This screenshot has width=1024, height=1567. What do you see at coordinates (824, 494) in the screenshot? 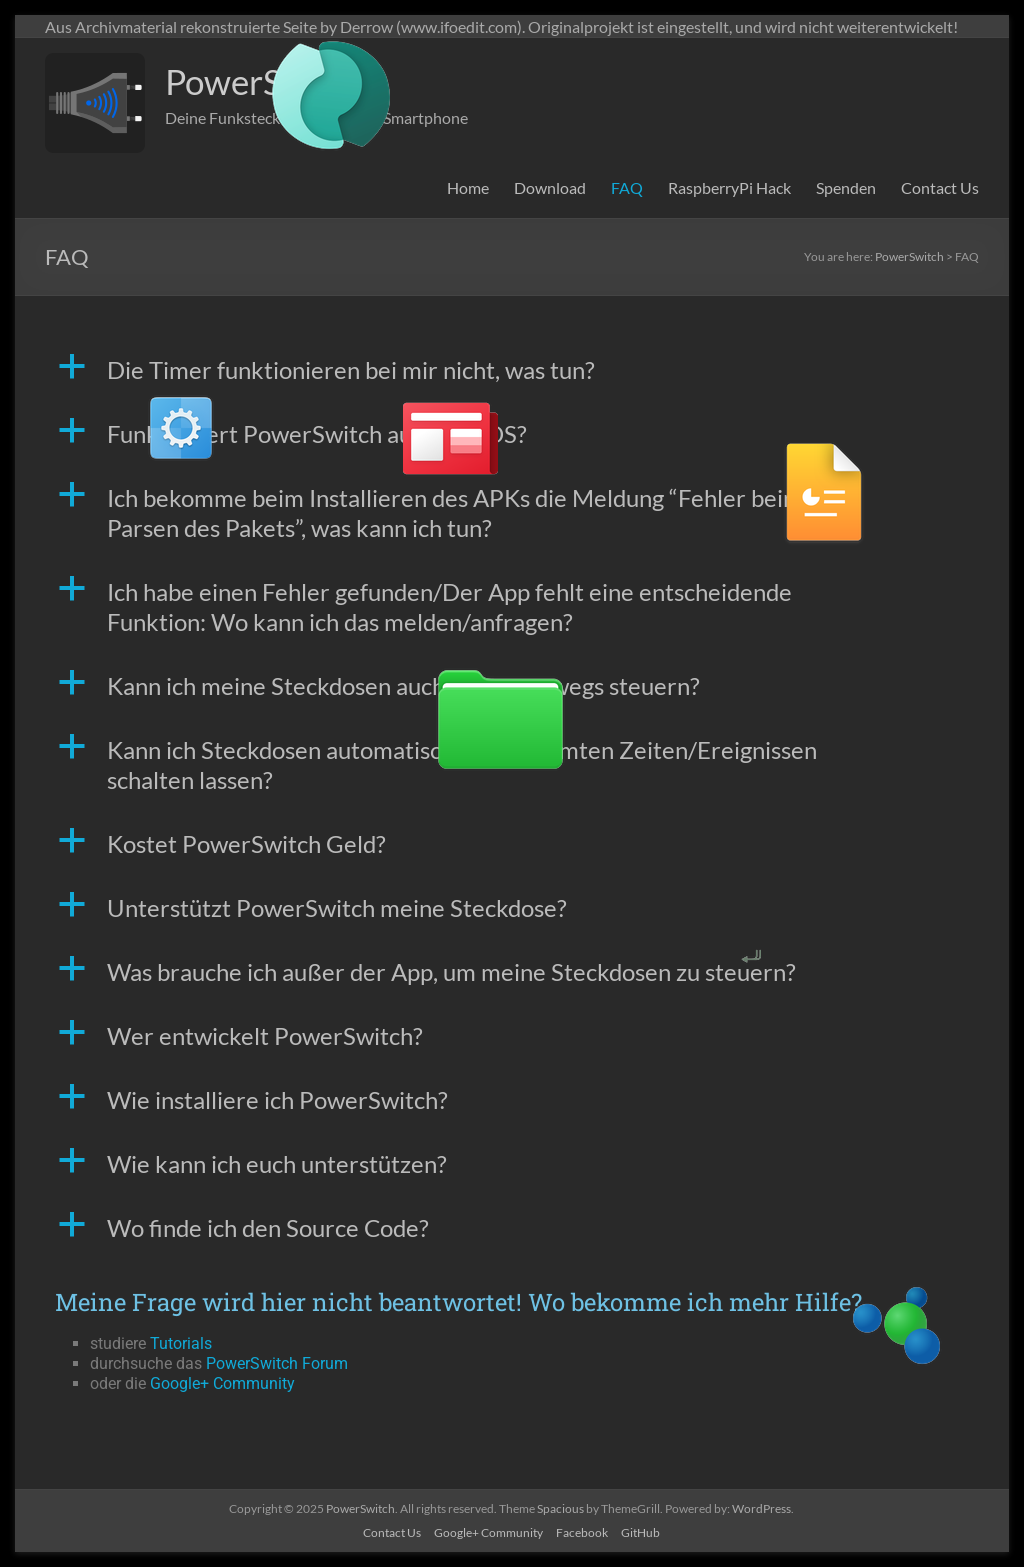
I see `open a presentation file` at bounding box center [824, 494].